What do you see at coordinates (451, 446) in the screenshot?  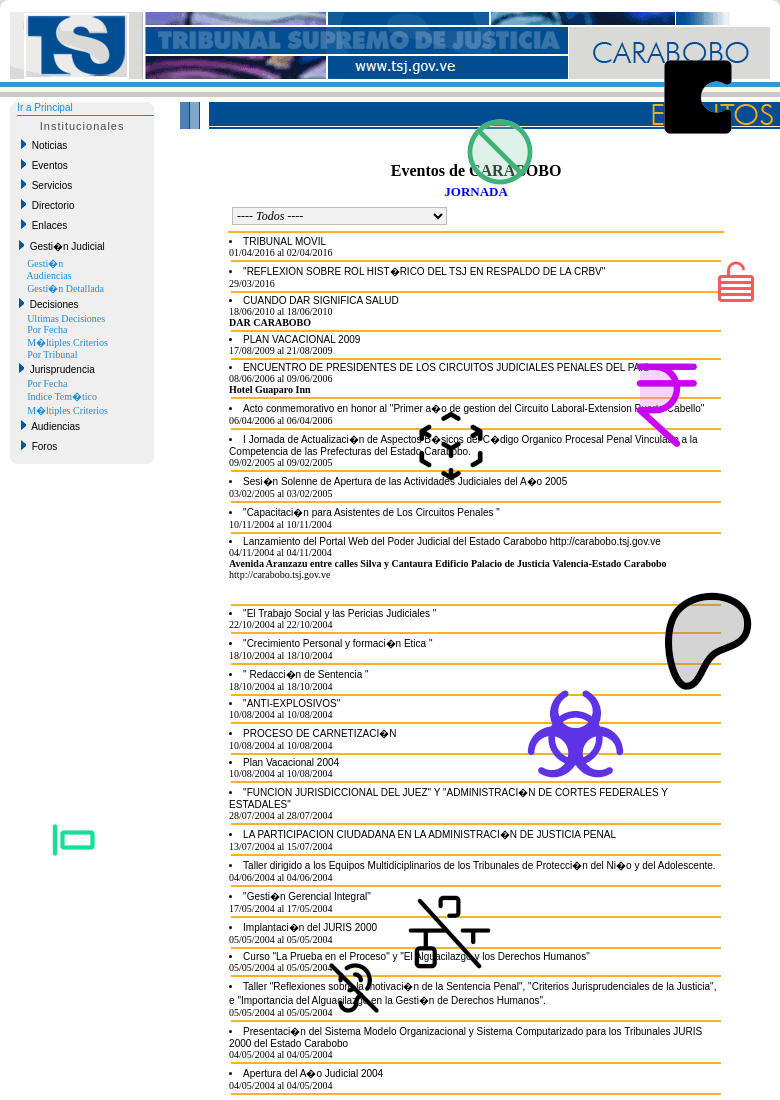 I see `view 3D model or object` at bounding box center [451, 446].